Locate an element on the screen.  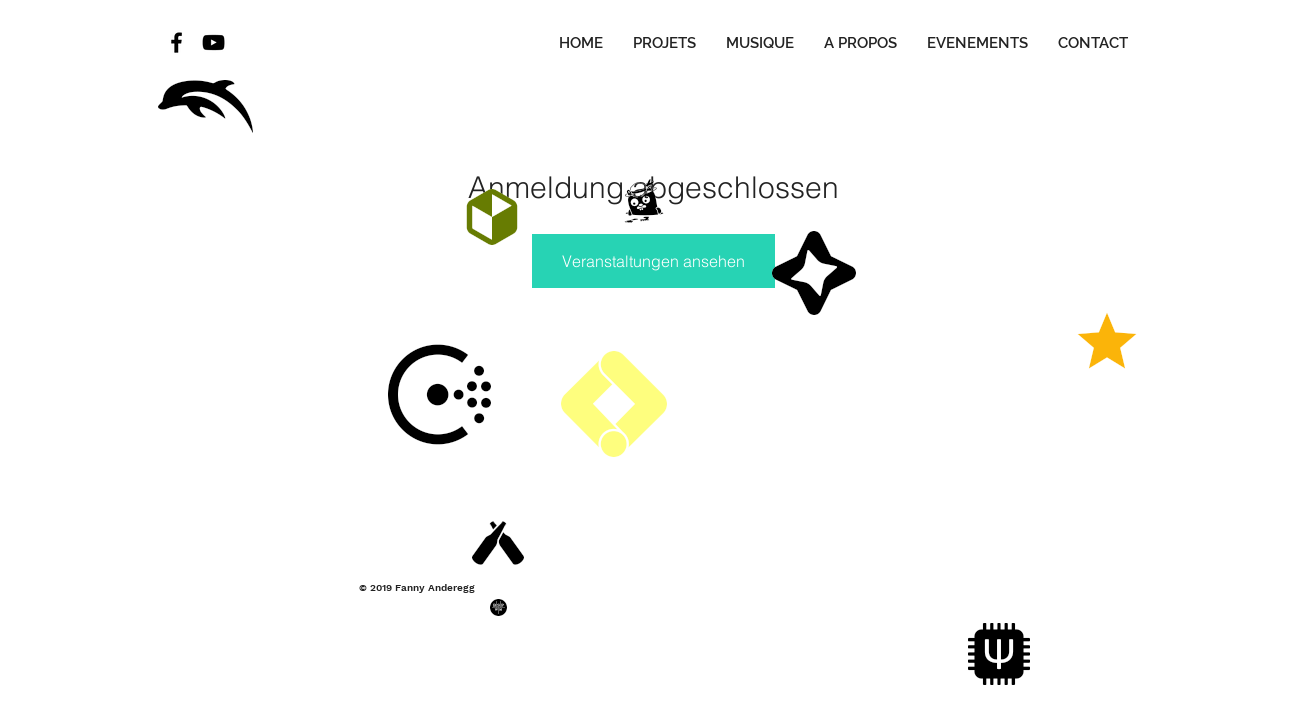
bspwm tiling window manager logo is located at coordinates (498, 607).